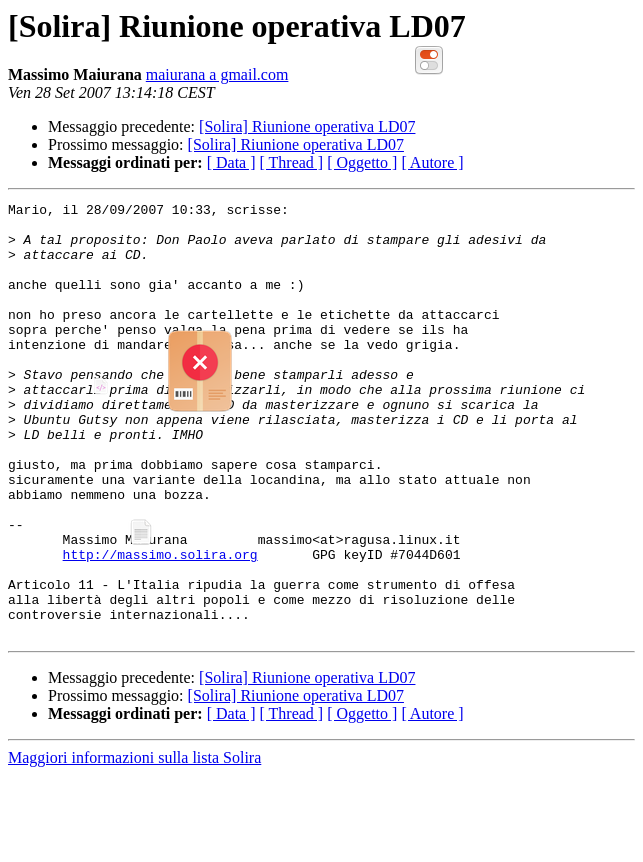 The height and width of the screenshot is (862, 643). I want to click on indicates a package scheduled for removal, so click(200, 371).